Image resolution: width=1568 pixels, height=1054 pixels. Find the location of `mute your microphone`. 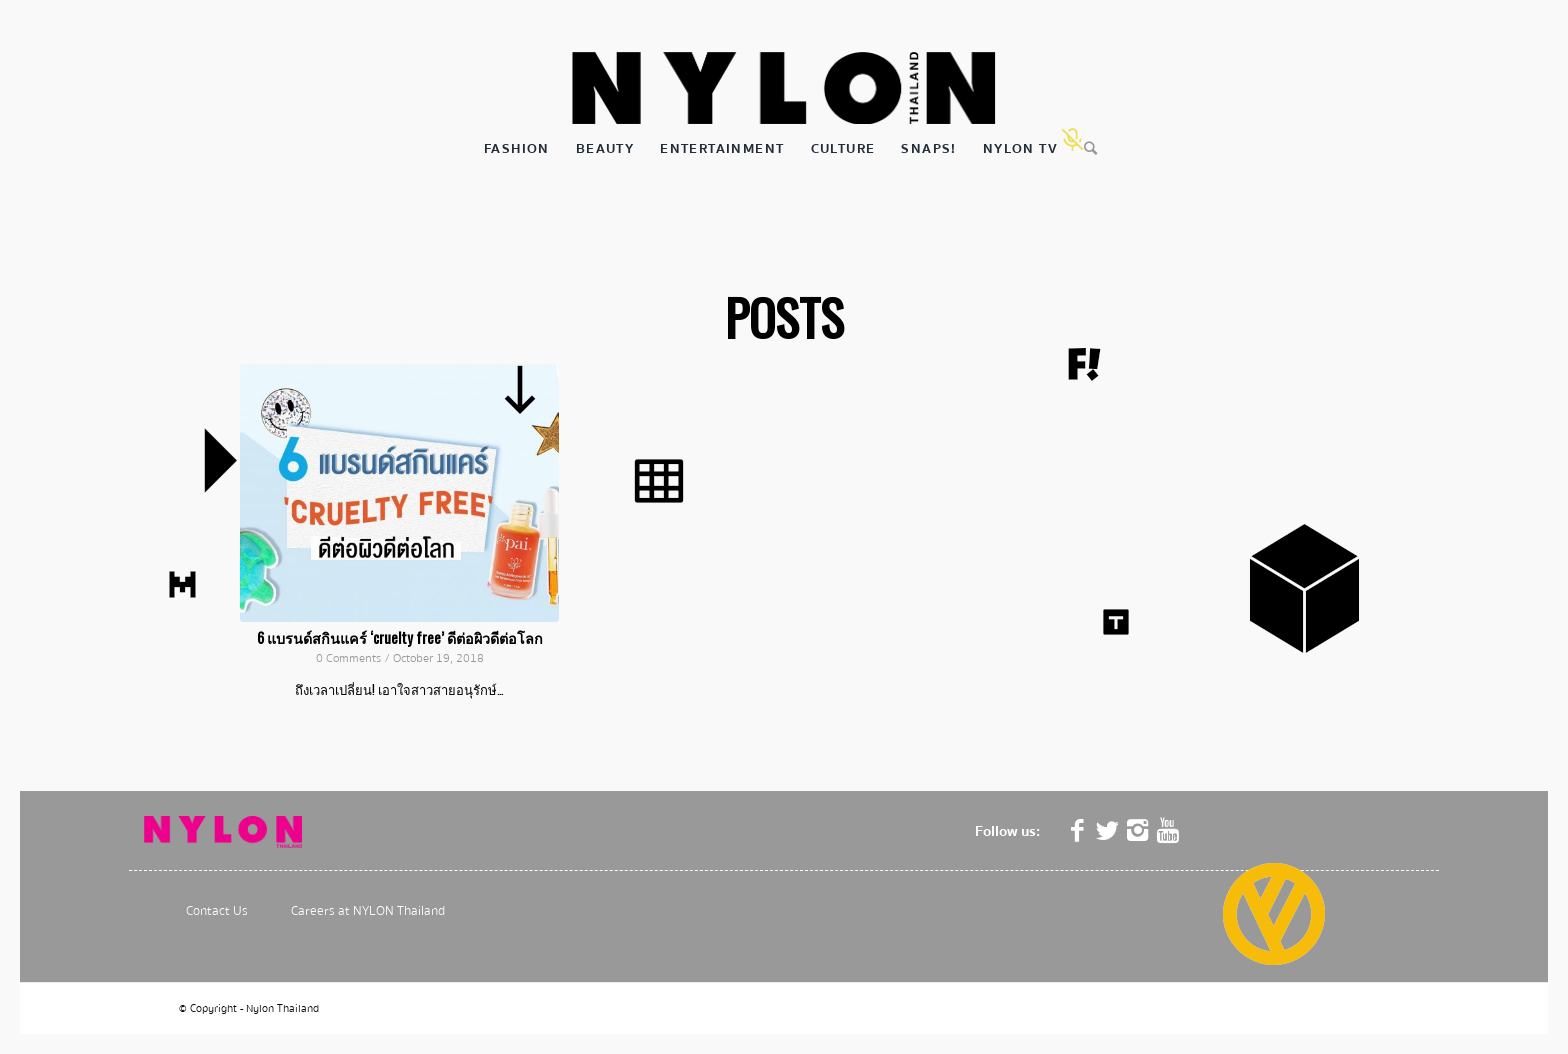

mute your microphone is located at coordinates (1072, 139).